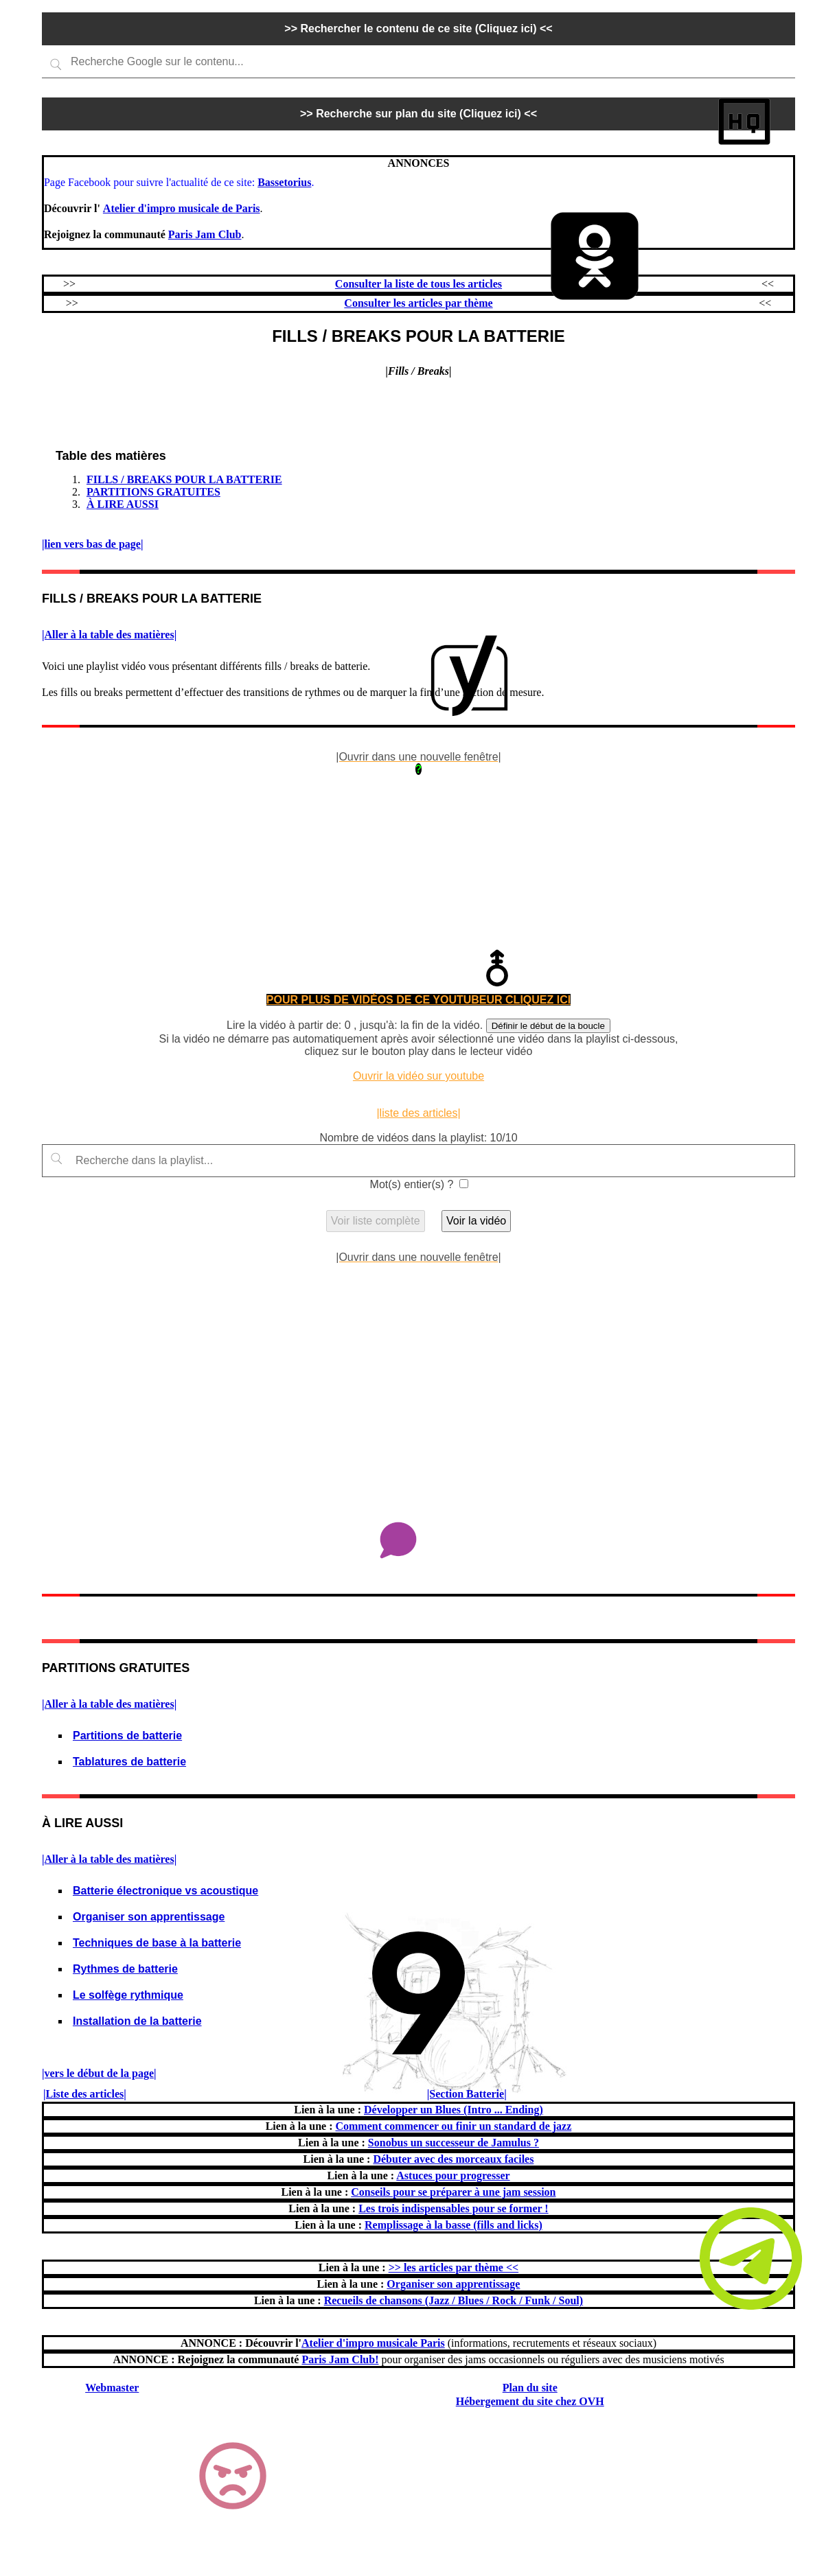 This screenshot has height=2576, width=837. Describe the element at coordinates (418, 1993) in the screenshot. I see `quad9 dns service logo` at that location.